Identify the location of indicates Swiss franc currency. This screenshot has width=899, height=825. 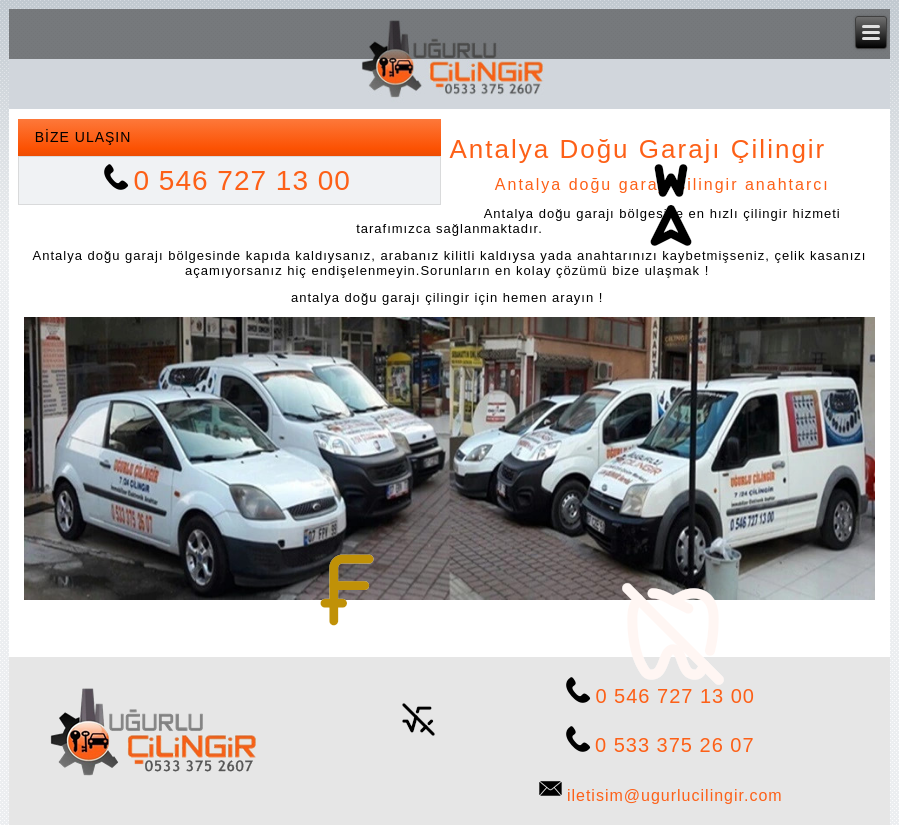
(347, 590).